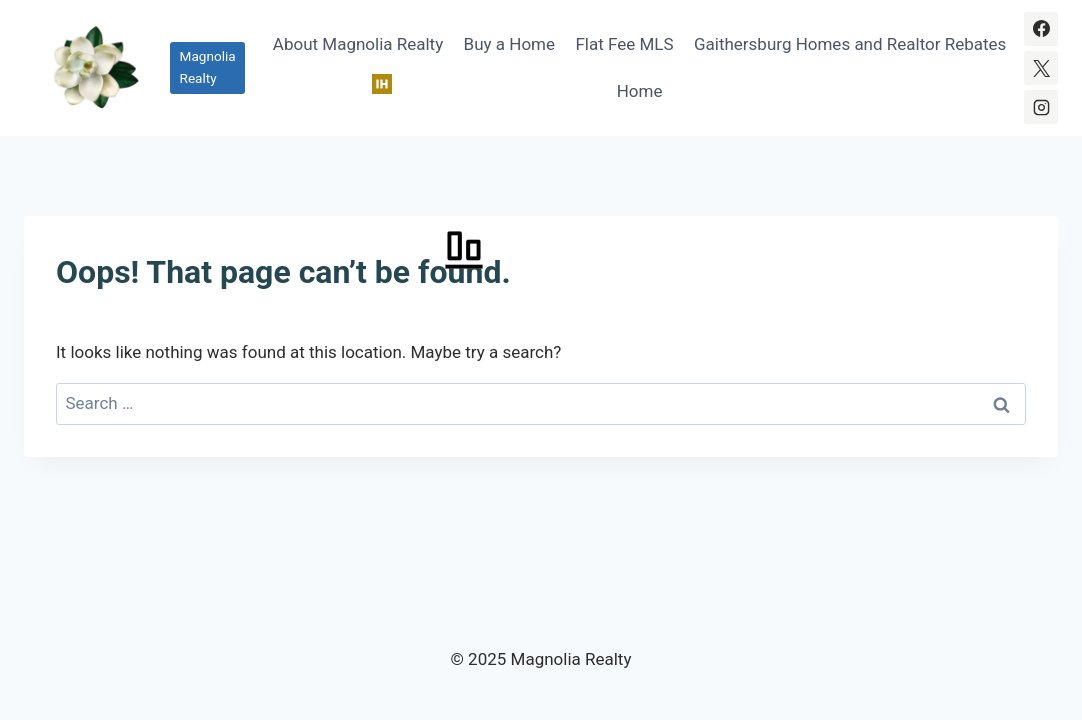 The width and height of the screenshot is (1082, 720). What do you see at coordinates (382, 84) in the screenshot?
I see `visit the Indie Hackers community` at bounding box center [382, 84].